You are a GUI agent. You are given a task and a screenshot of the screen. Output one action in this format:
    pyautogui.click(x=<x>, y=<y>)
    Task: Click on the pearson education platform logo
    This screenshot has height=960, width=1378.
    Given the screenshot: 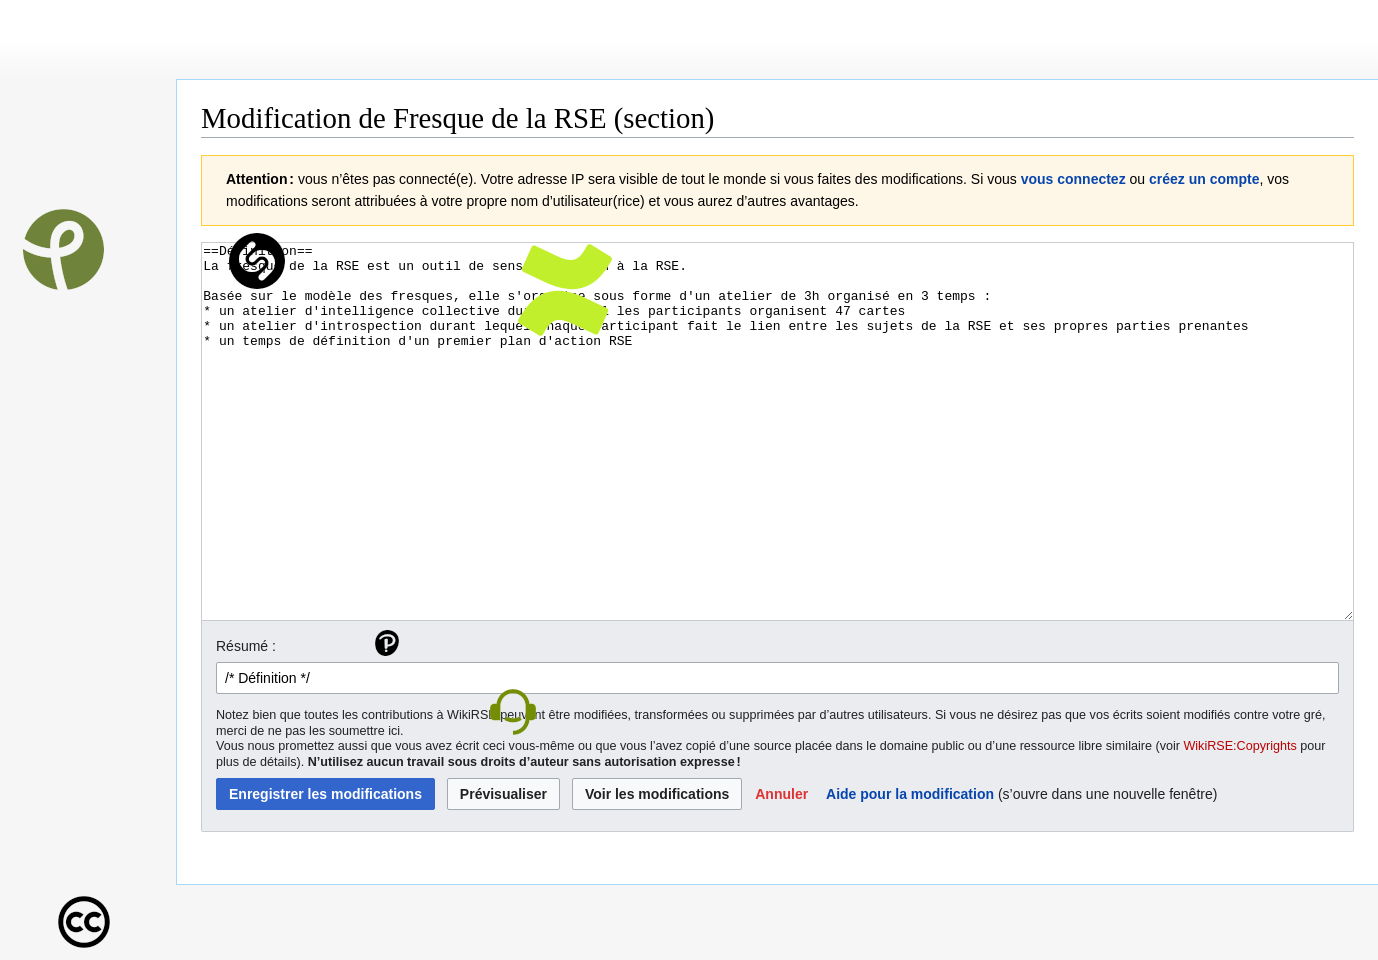 What is the action you would take?
    pyautogui.click(x=387, y=643)
    